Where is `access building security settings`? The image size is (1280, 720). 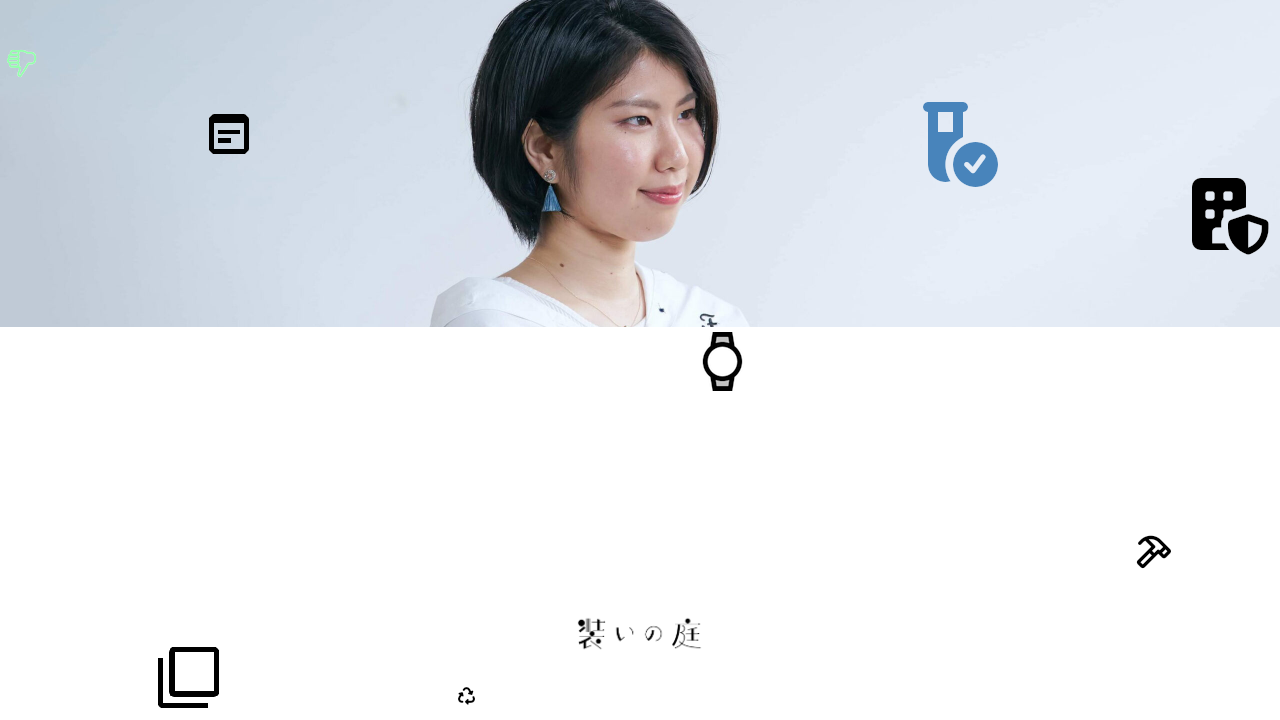 access building security settings is located at coordinates (1228, 214).